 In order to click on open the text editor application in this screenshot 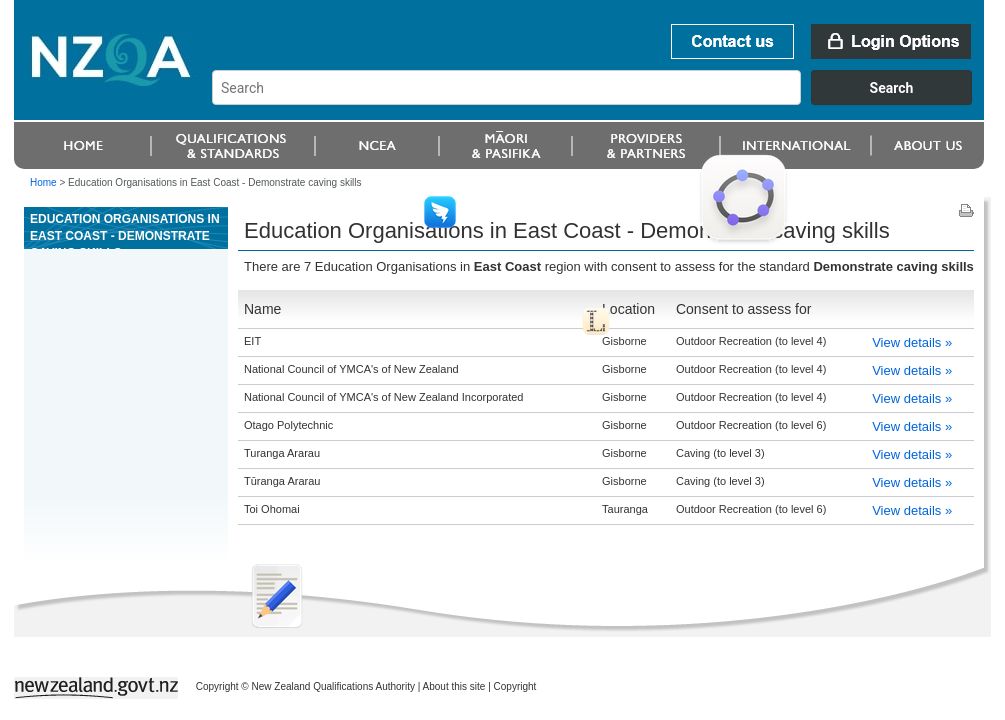, I will do `click(277, 596)`.